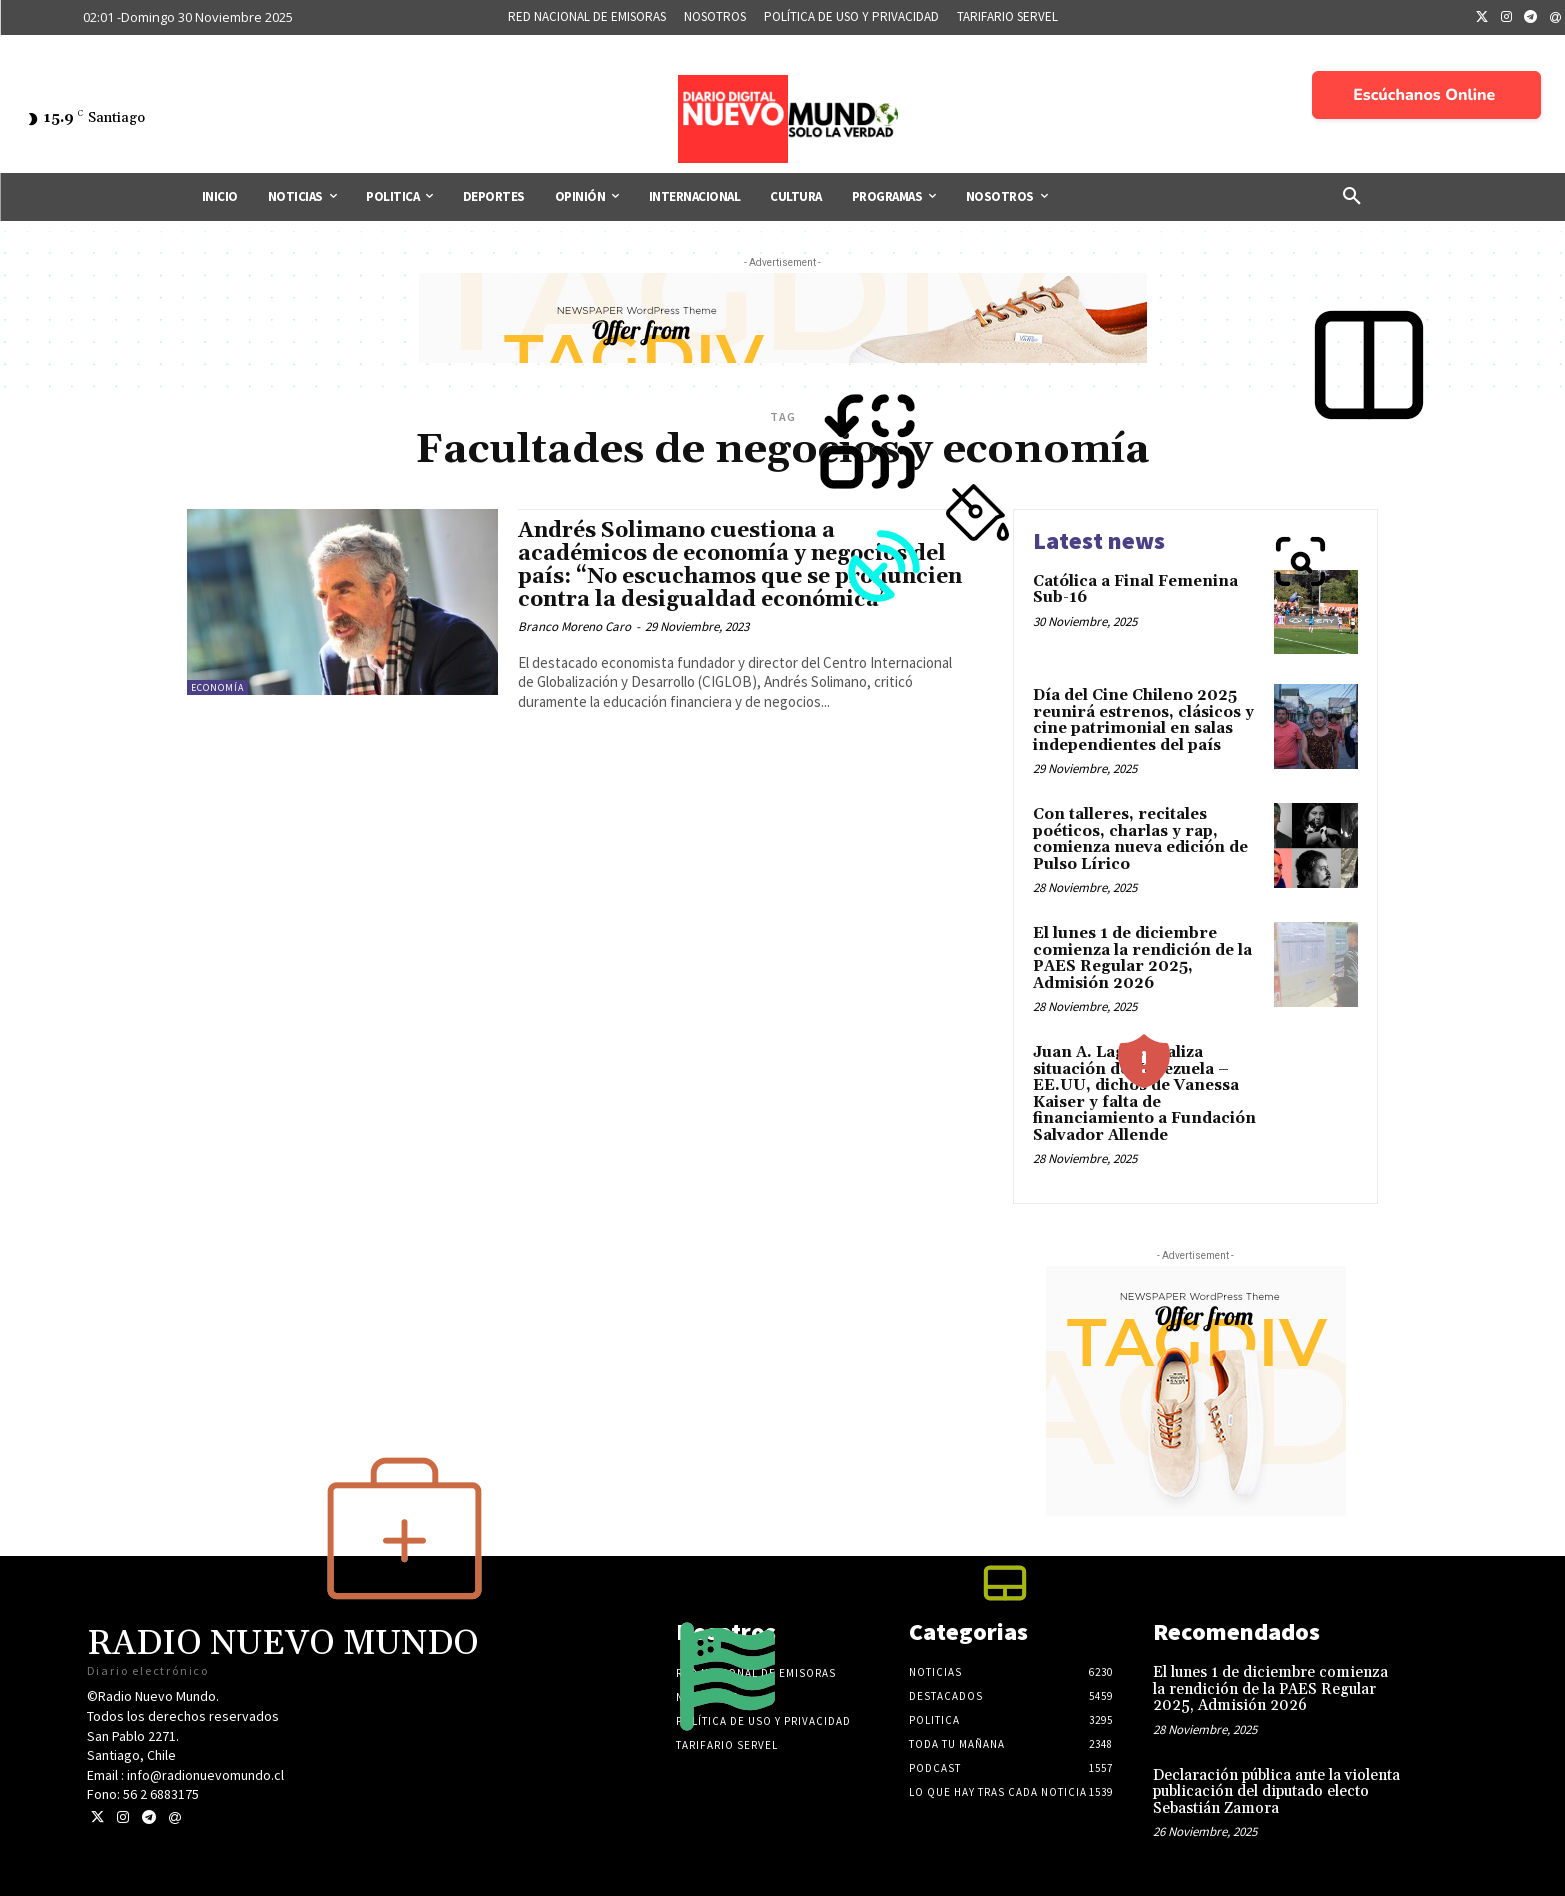 This screenshot has height=1896, width=1565. Describe the element at coordinates (867, 441) in the screenshot. I see `replace all matching instances in a document` at that location.